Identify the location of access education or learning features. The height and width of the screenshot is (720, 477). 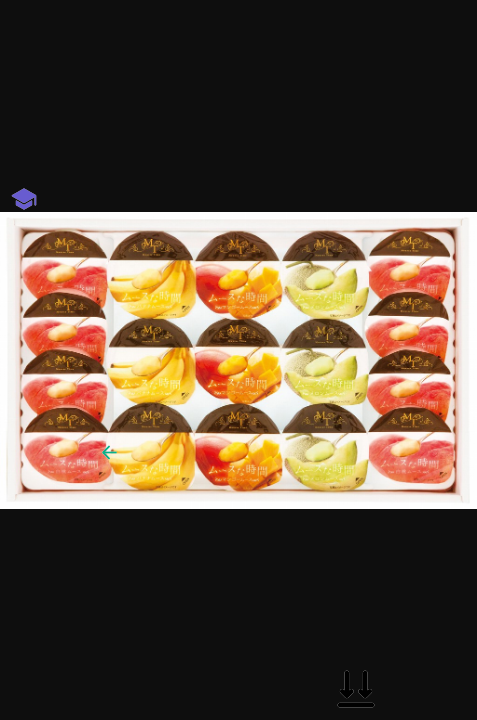
(24, 199).